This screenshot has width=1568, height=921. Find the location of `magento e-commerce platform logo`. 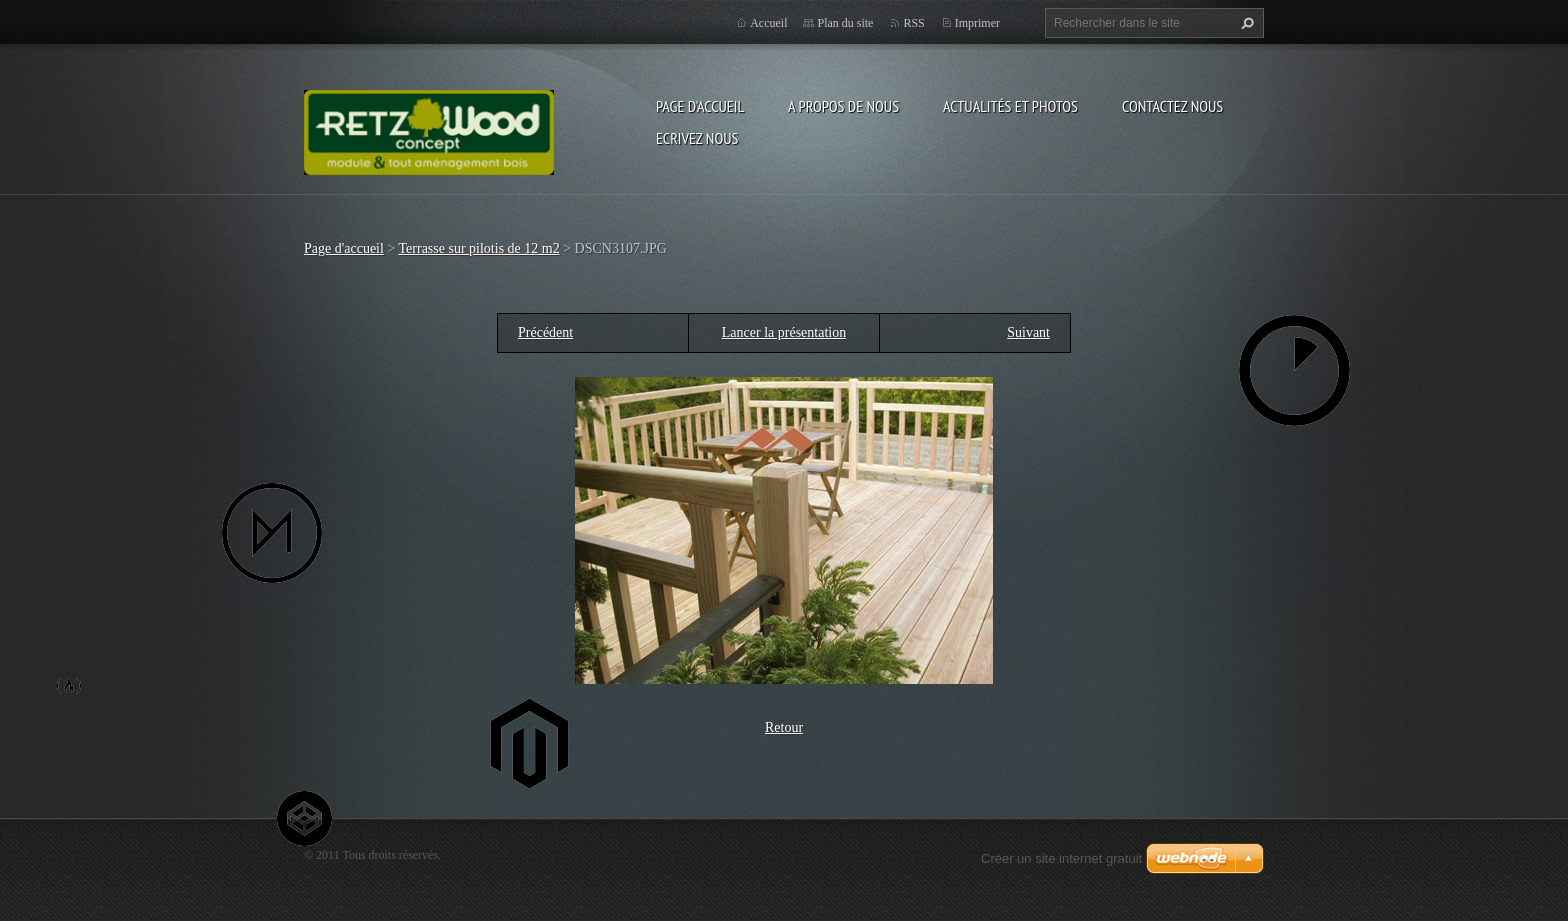

magento e-commerce platform logo is located at coordinates (529, 743).